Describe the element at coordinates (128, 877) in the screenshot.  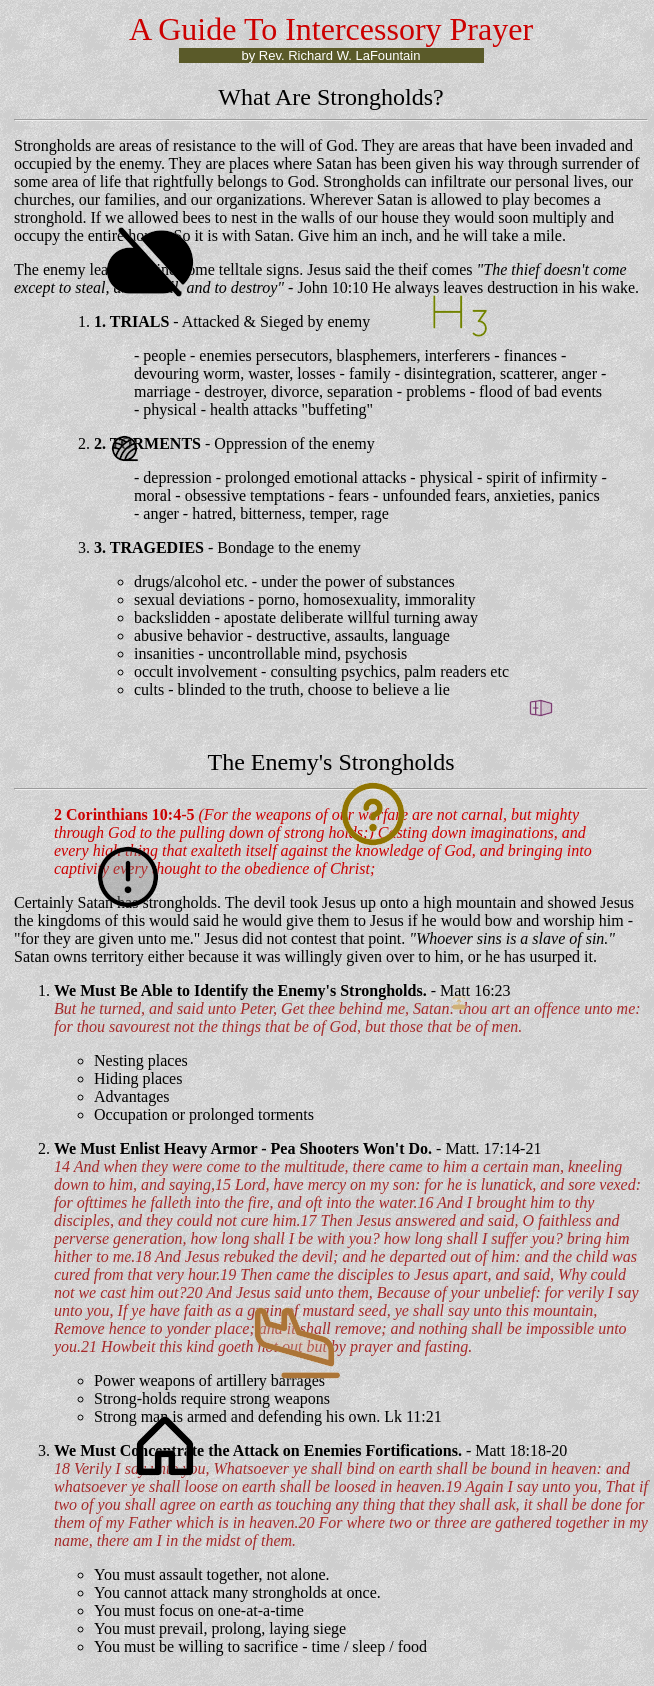
I see `indicates a warning or caution state` at that location.